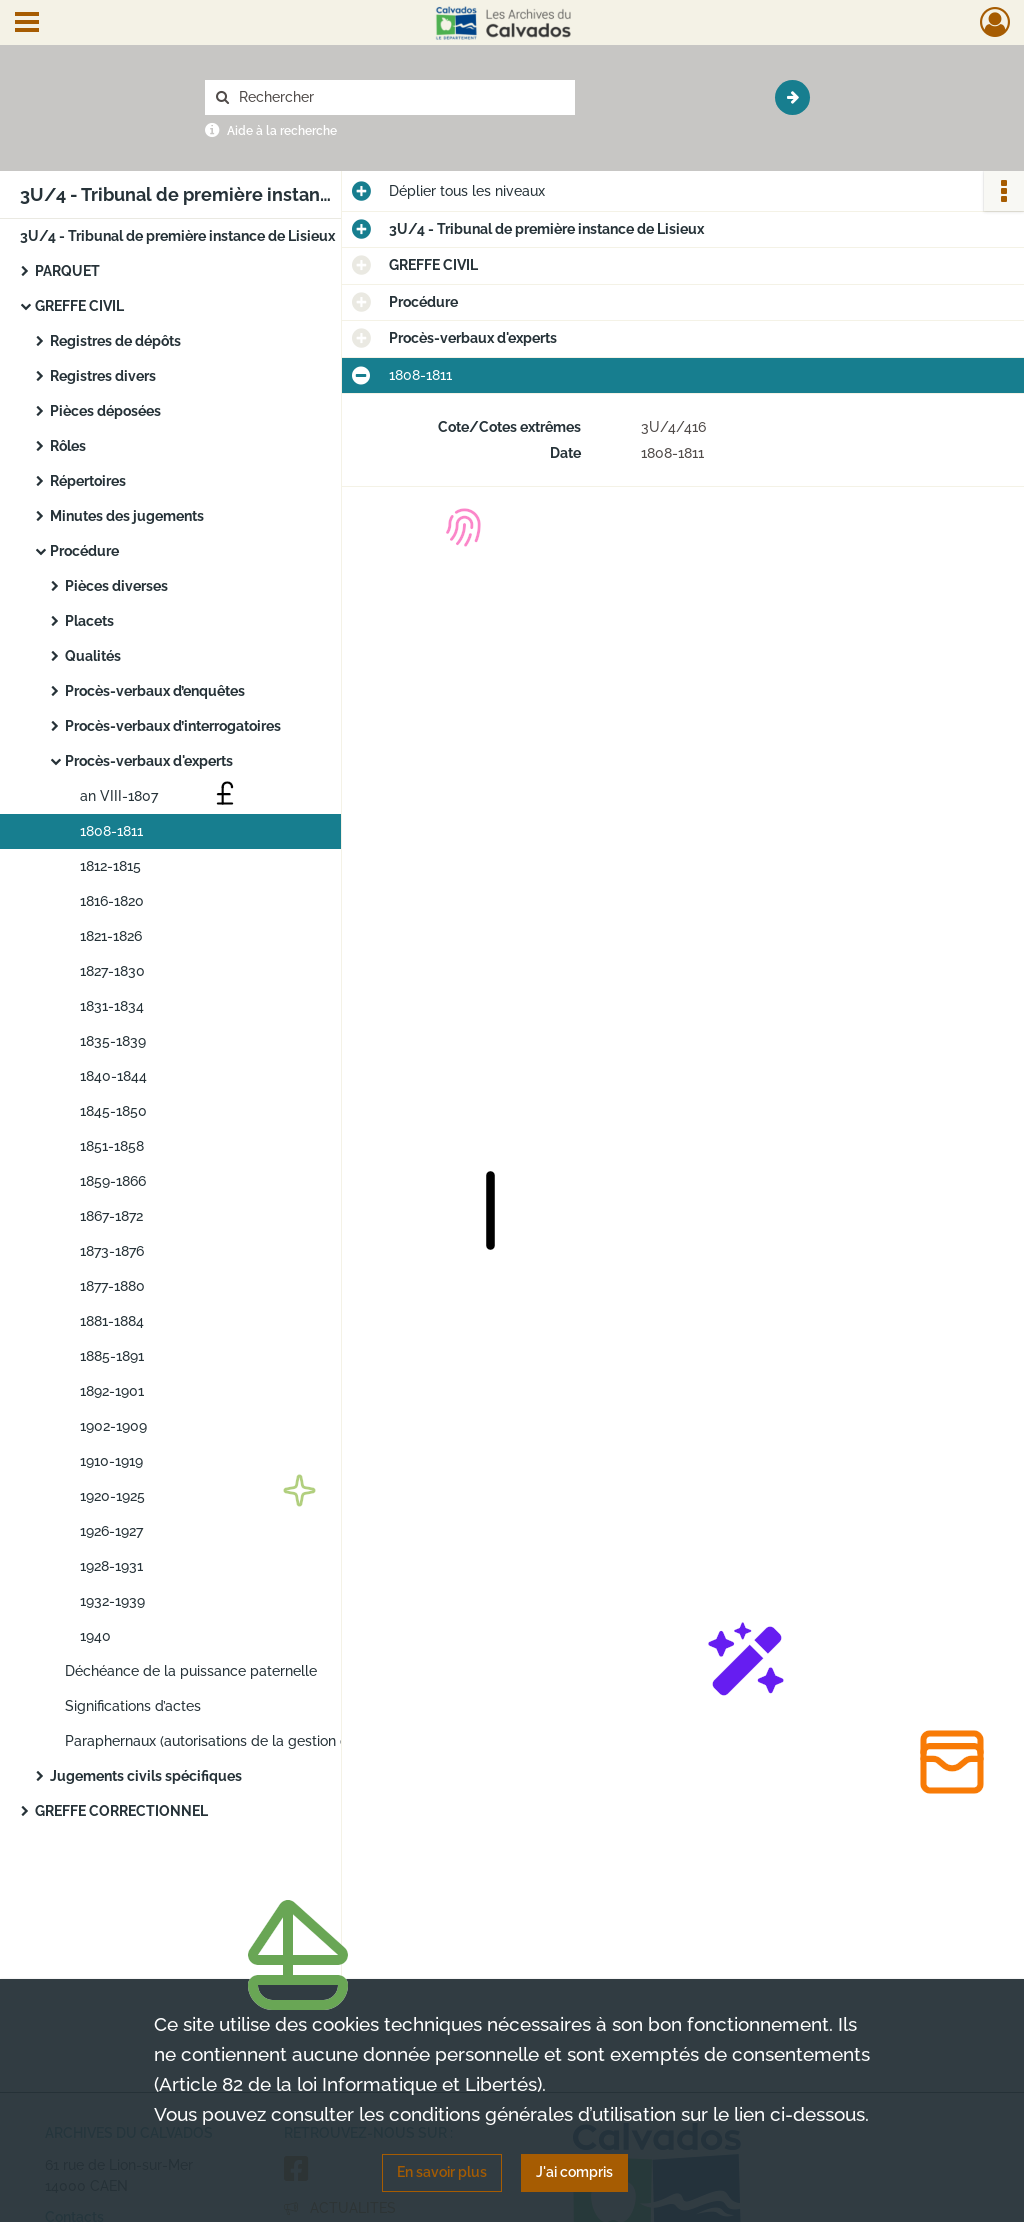  Describe the element at coordinates (464, 527) in the screenshot. I see `authenticate with fingerprint` at that location.